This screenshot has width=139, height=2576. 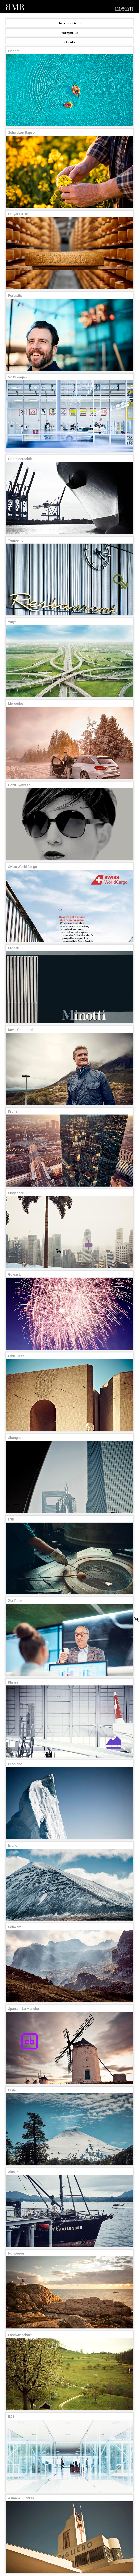 I want to click on access disney+ streaming service, so click(x=58, y=1251).